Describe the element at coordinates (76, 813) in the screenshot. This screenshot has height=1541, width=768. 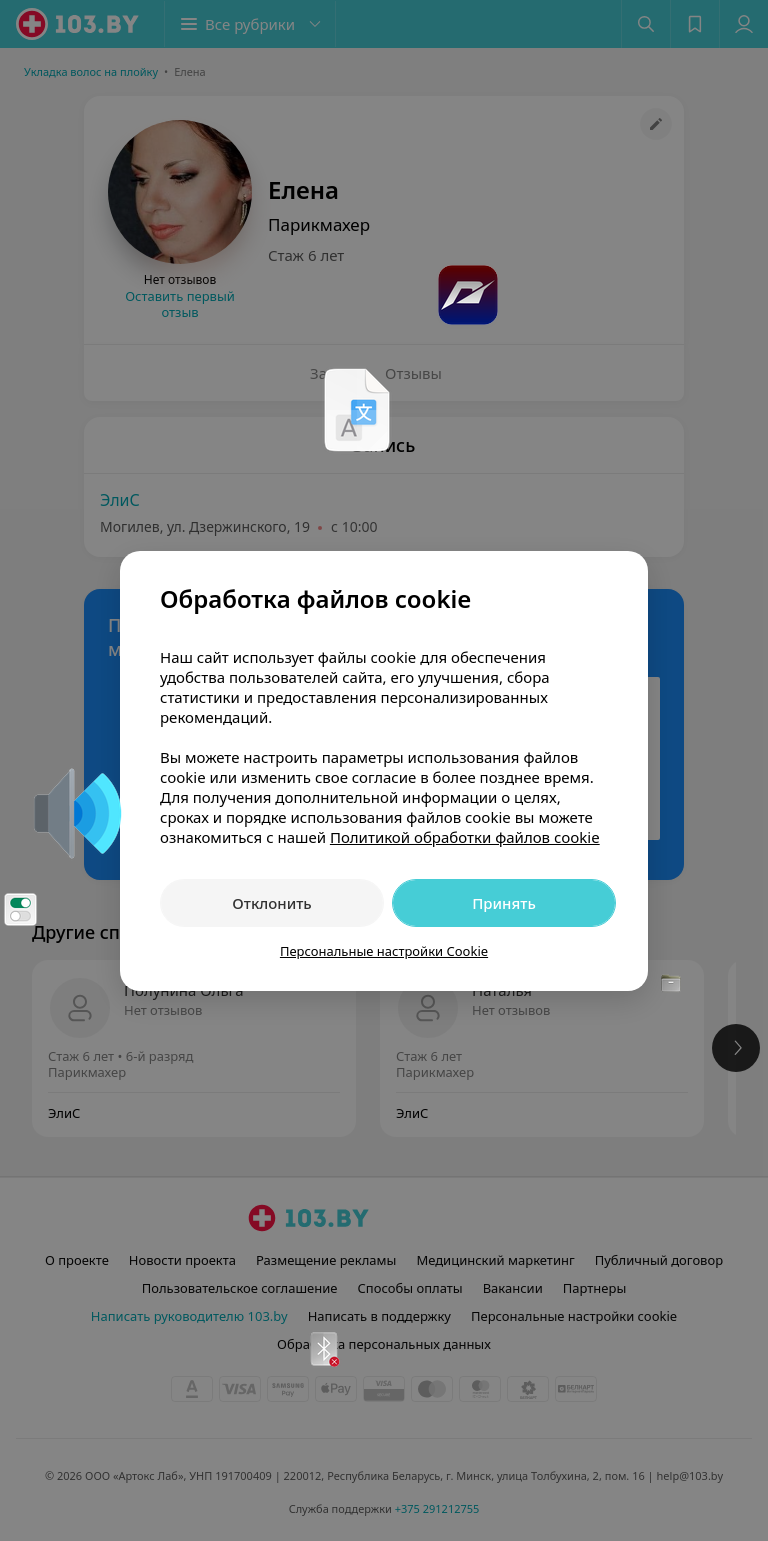
I see `open volume mixer application` at that location.